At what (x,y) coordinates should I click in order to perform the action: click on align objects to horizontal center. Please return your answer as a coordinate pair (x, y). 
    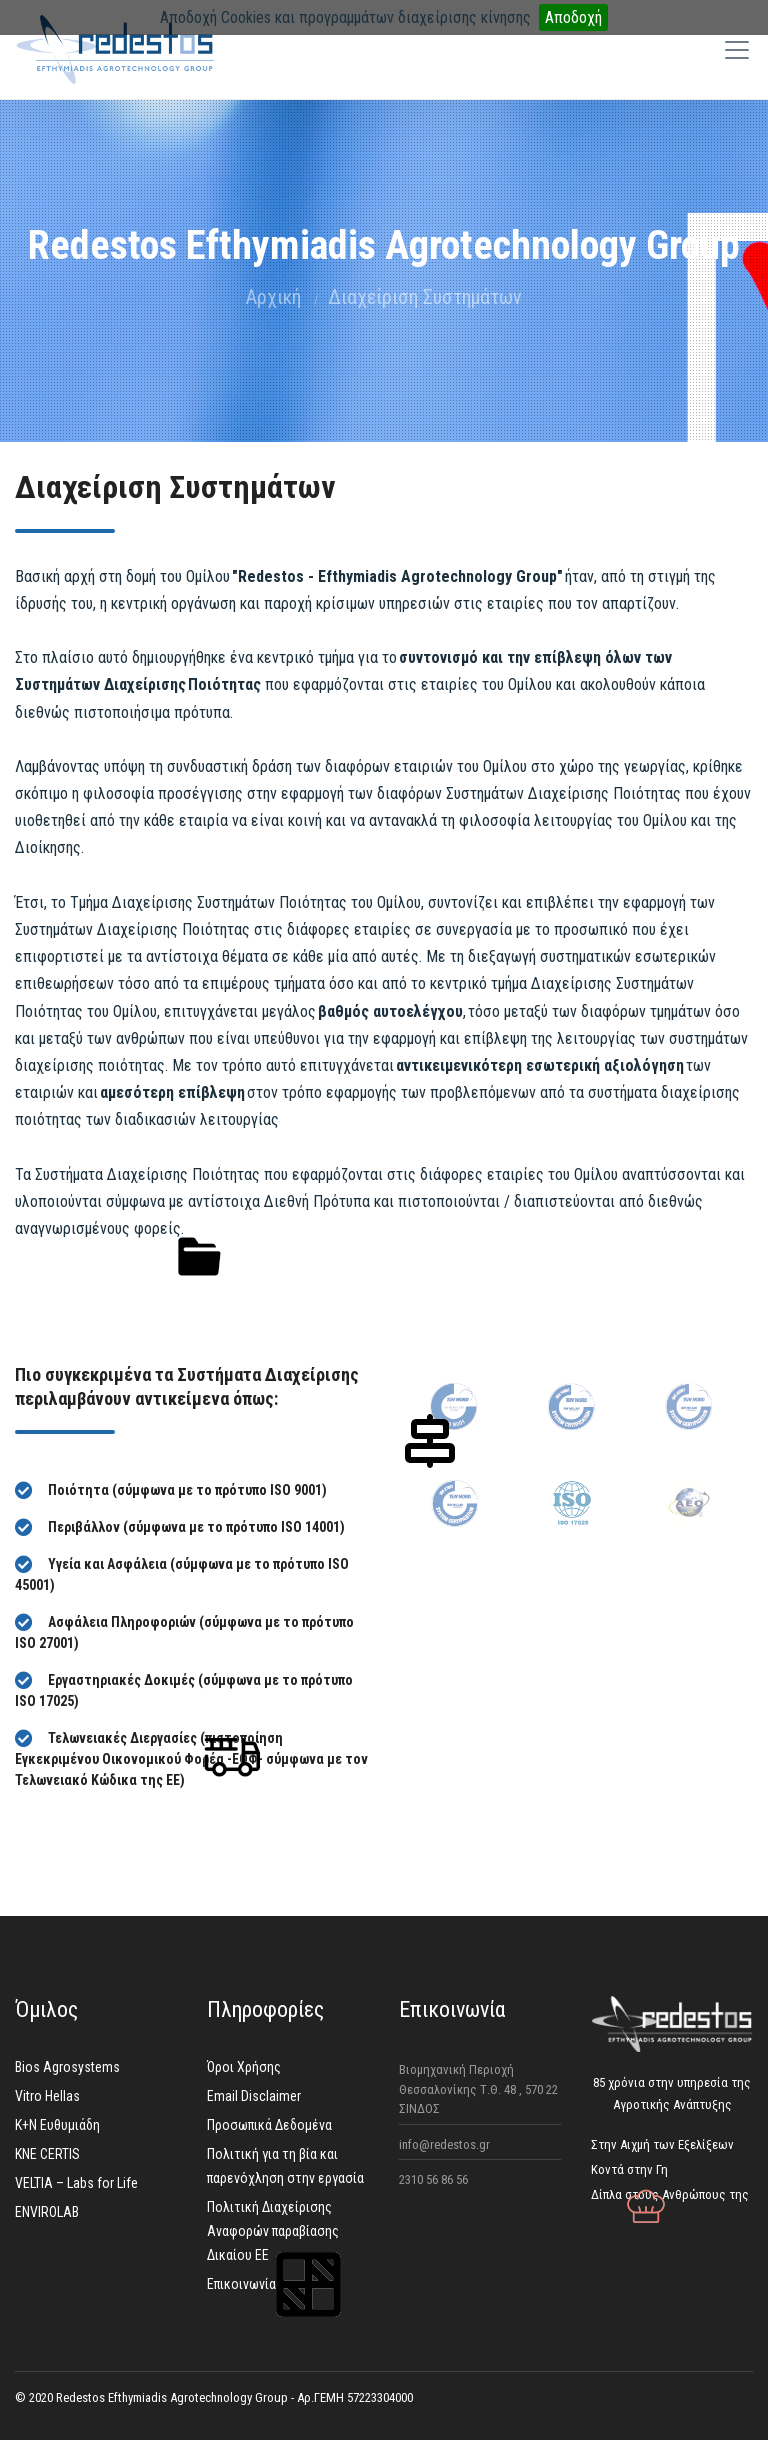
    Looking at the image, I should click on (430, 1441).